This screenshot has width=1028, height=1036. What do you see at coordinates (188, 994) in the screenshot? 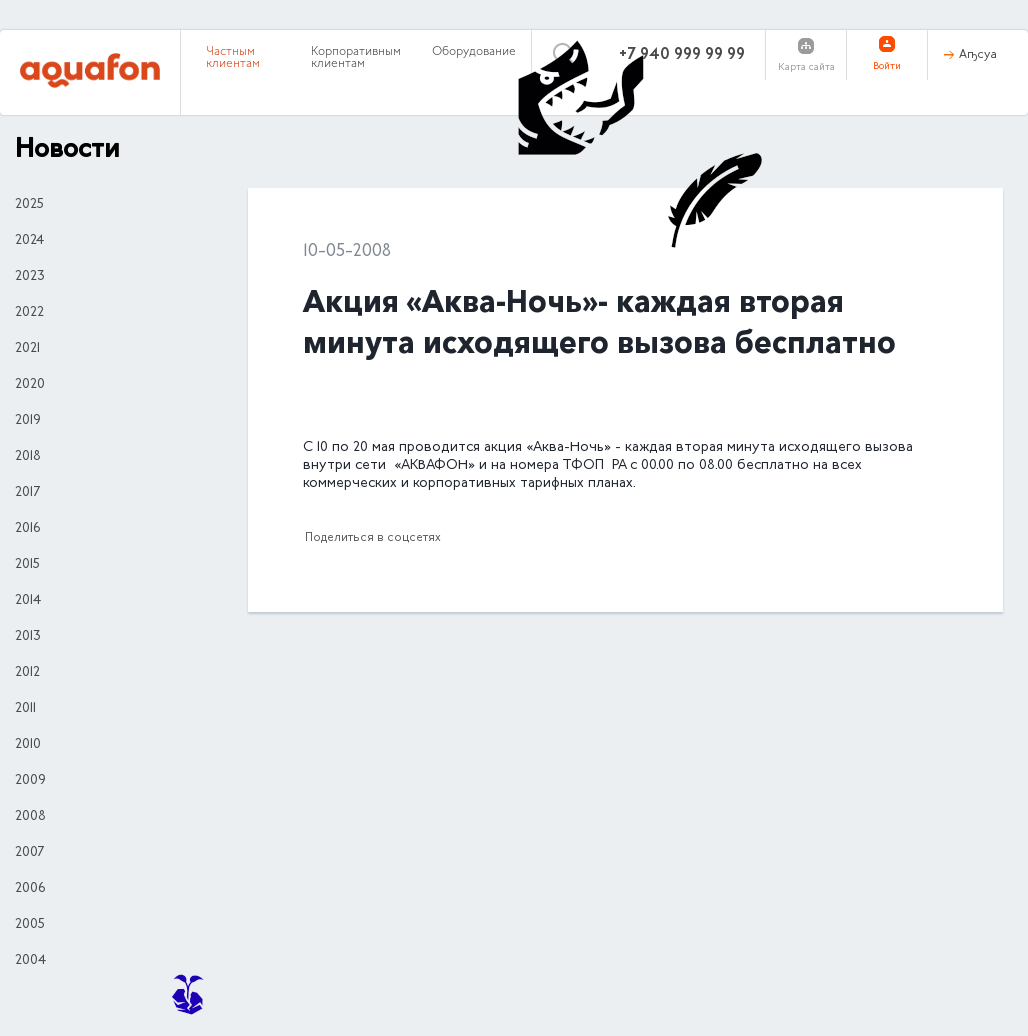
I see `plant a seed or start growing crops` at bounding box center [188, 994].